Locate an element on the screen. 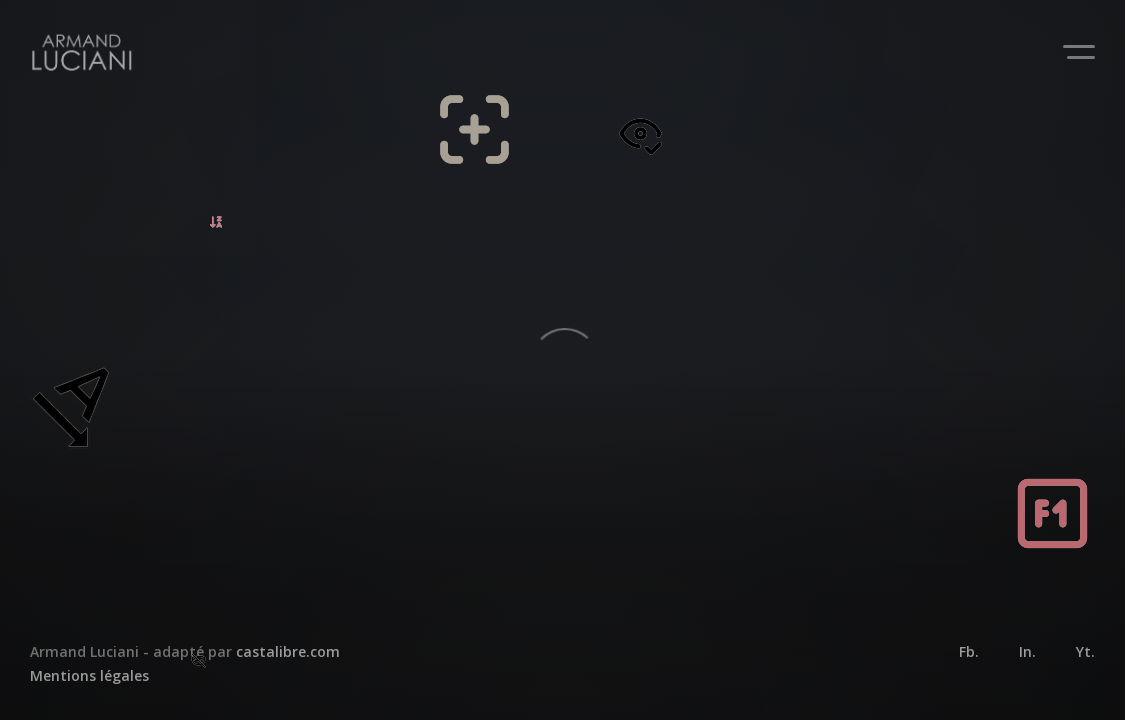 This screenshot has height=720, width=1125. rotate text at a downward angle is located at coordinates (74, 406).